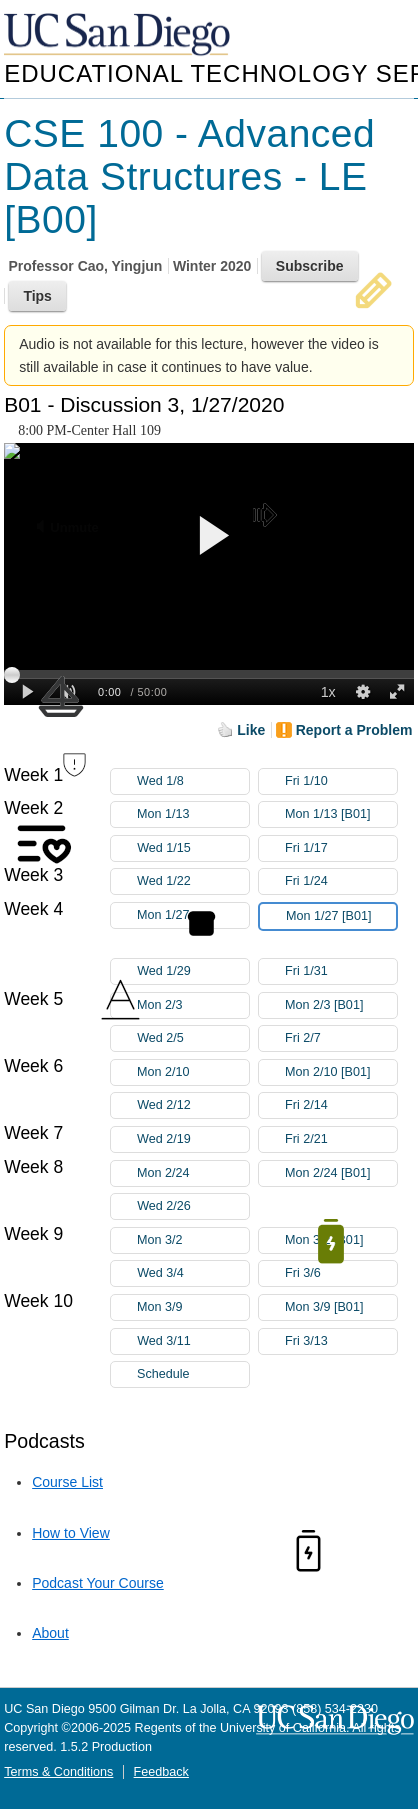  What do you see at coordinates (120, 1000) in the screenshot?
I see `apply underline formatting to text` at bounding box center [120, 1000].